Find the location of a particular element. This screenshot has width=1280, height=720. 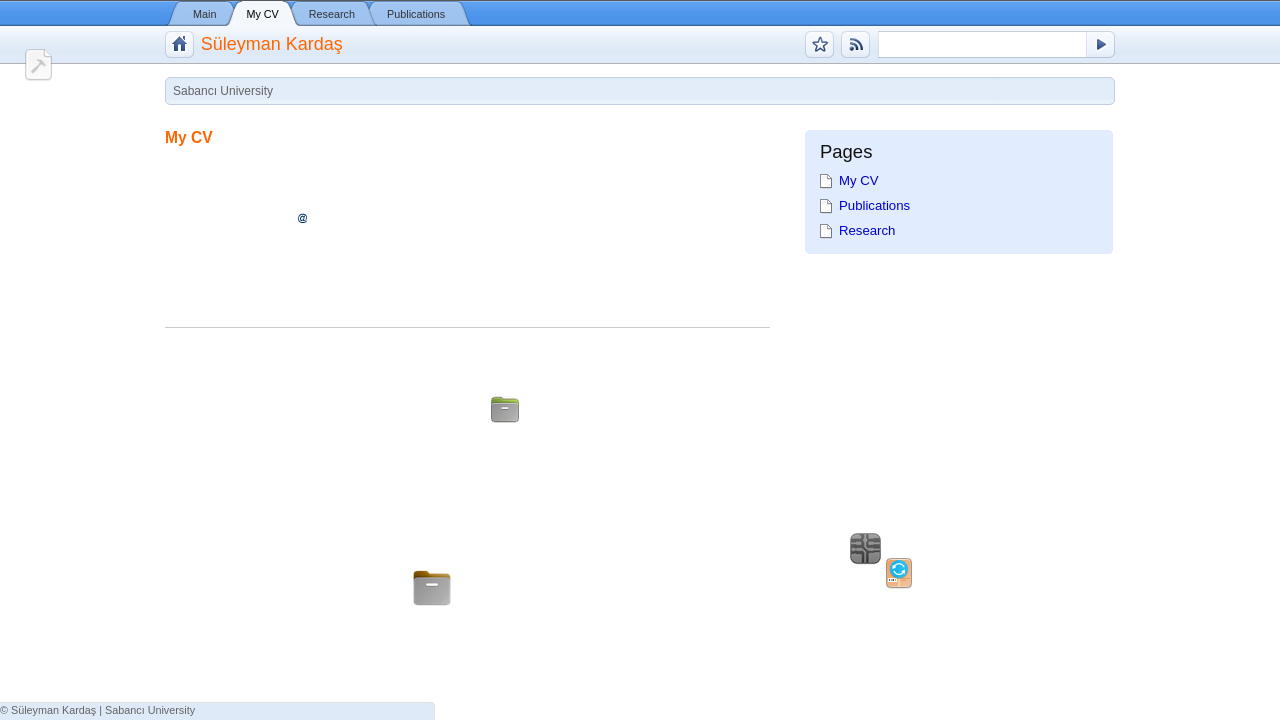

open gerbview application for viewing gerber files is located at coordinates (865, 548).